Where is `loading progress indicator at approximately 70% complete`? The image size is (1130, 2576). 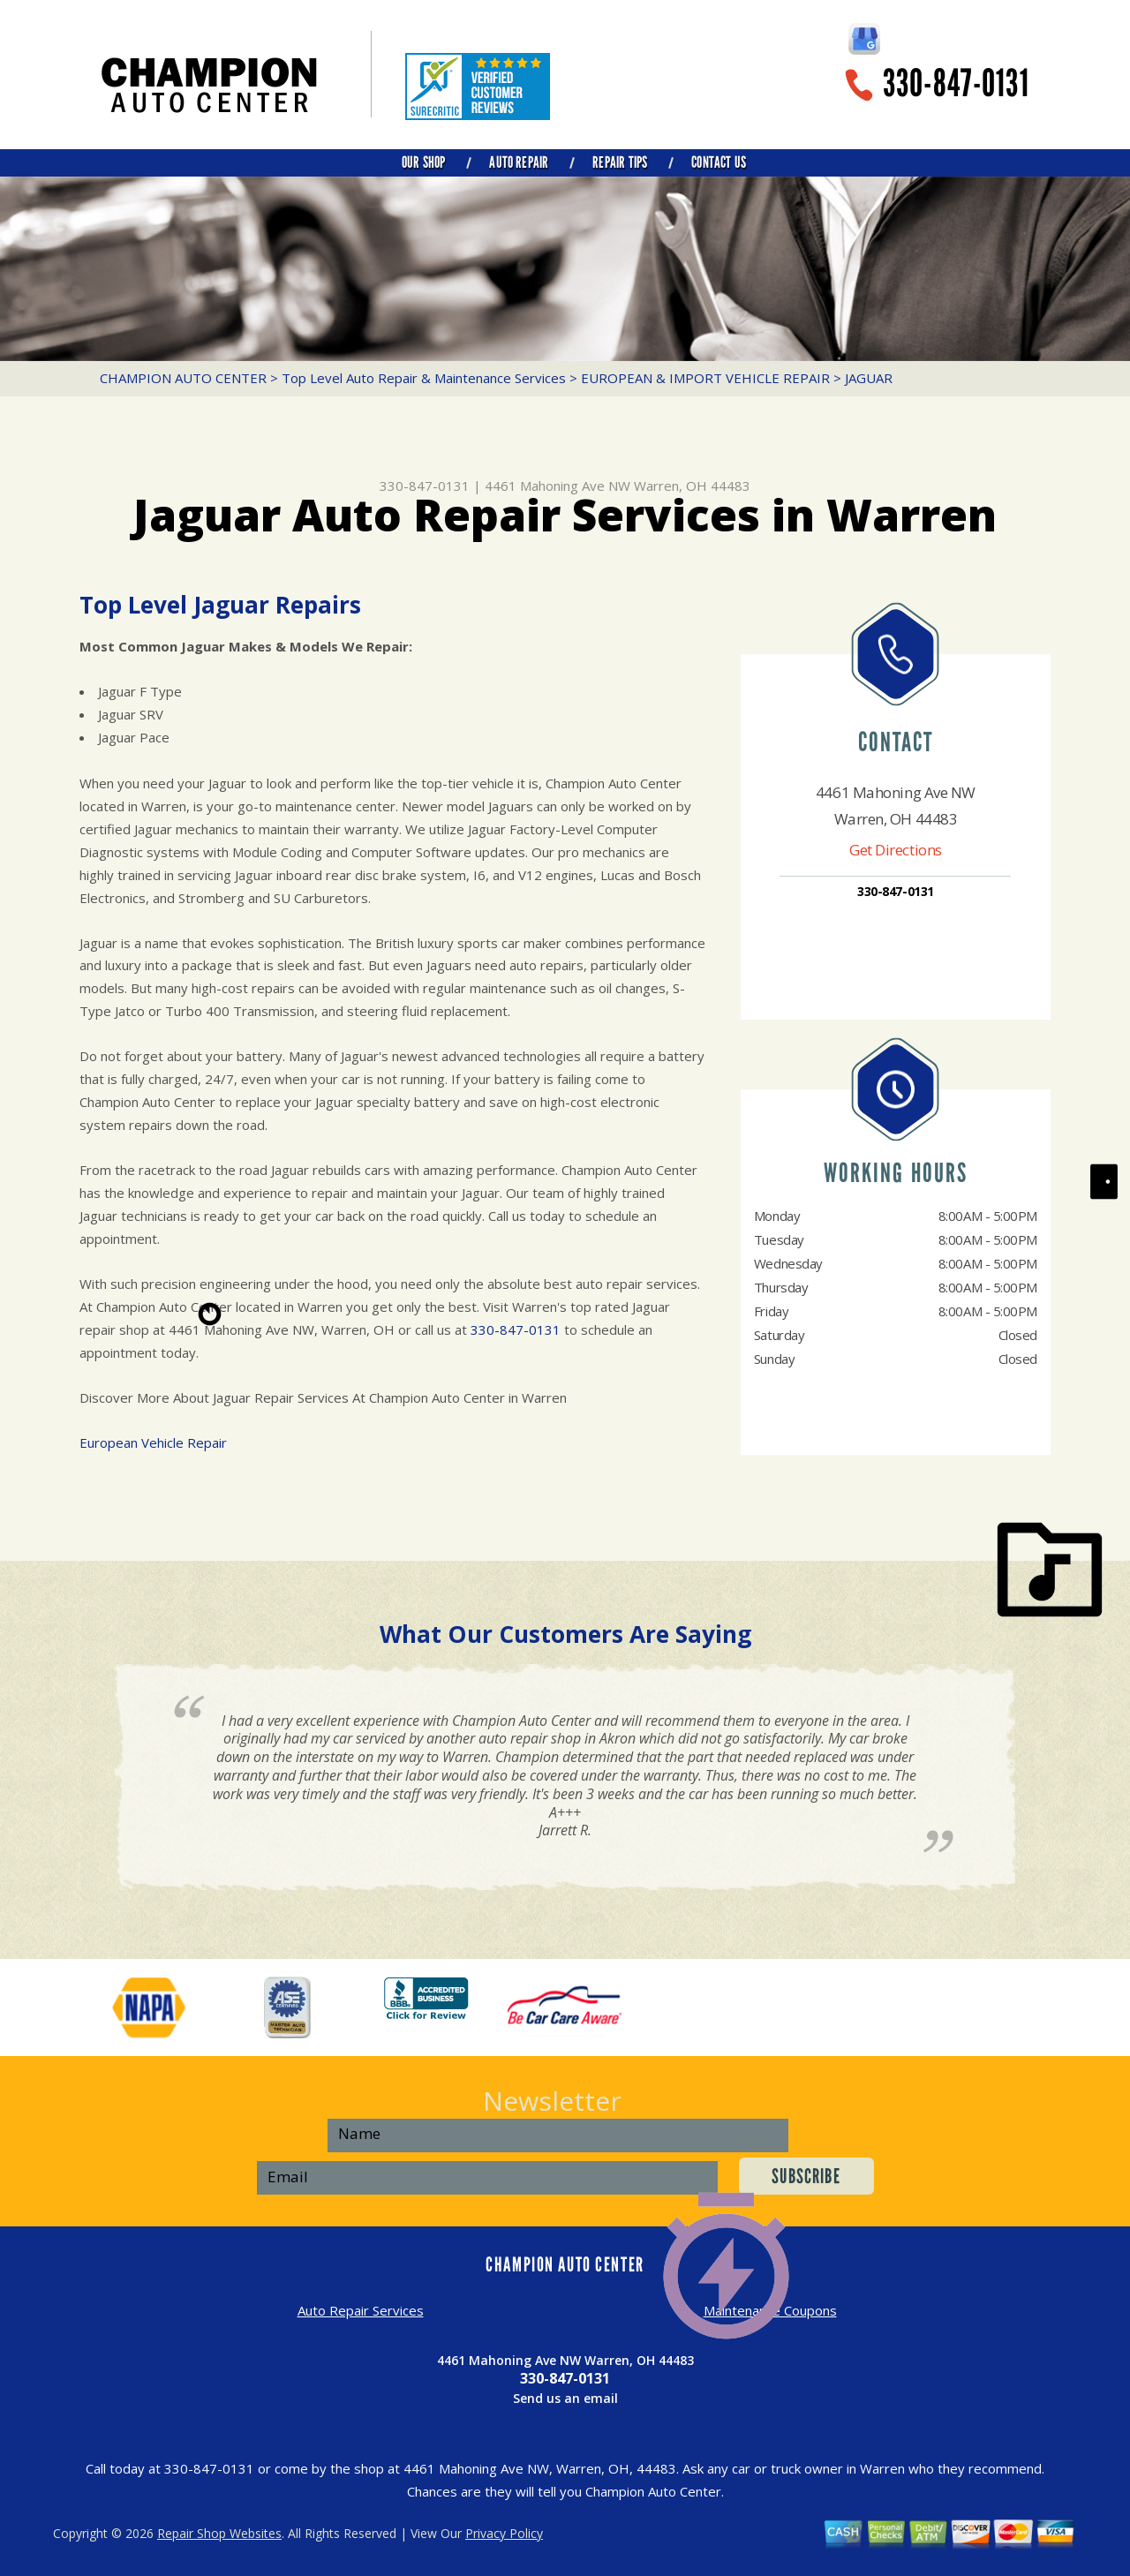
loading progress indicator at approximately 70% complete is located at coordinates (209, 1314).